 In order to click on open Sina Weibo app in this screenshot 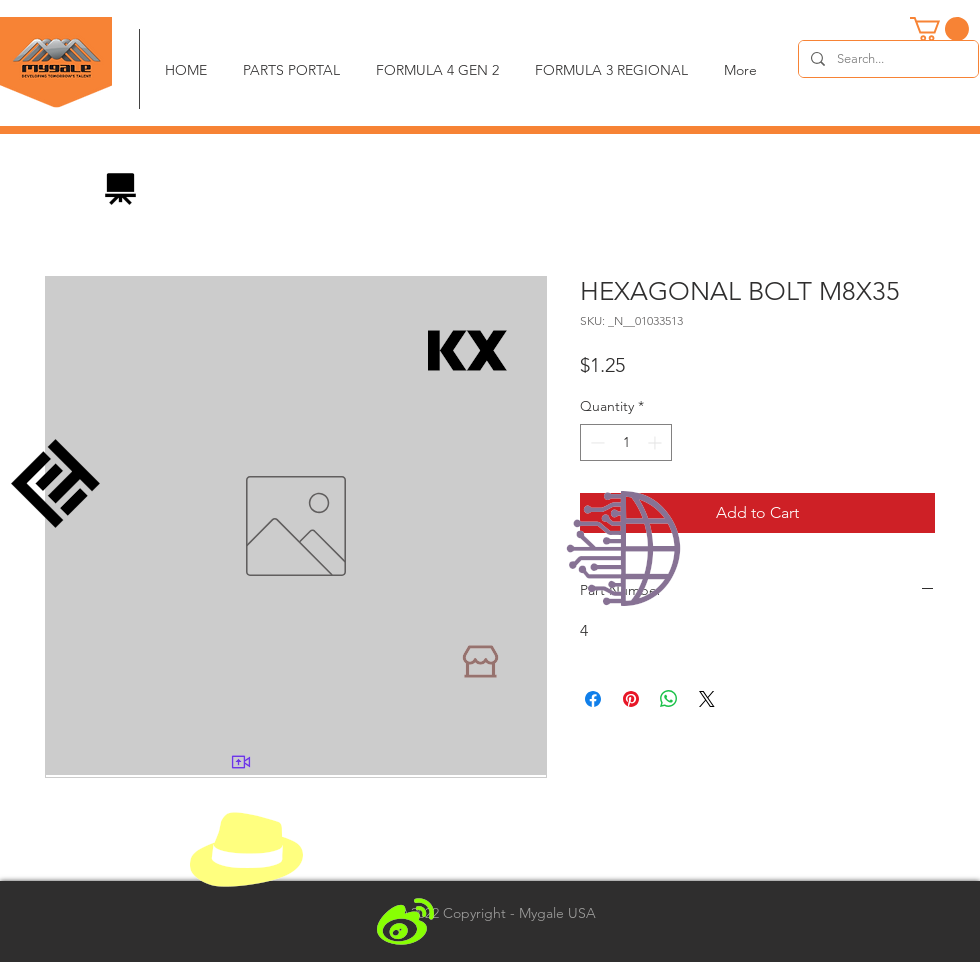, I will do `click(405, 921)`.